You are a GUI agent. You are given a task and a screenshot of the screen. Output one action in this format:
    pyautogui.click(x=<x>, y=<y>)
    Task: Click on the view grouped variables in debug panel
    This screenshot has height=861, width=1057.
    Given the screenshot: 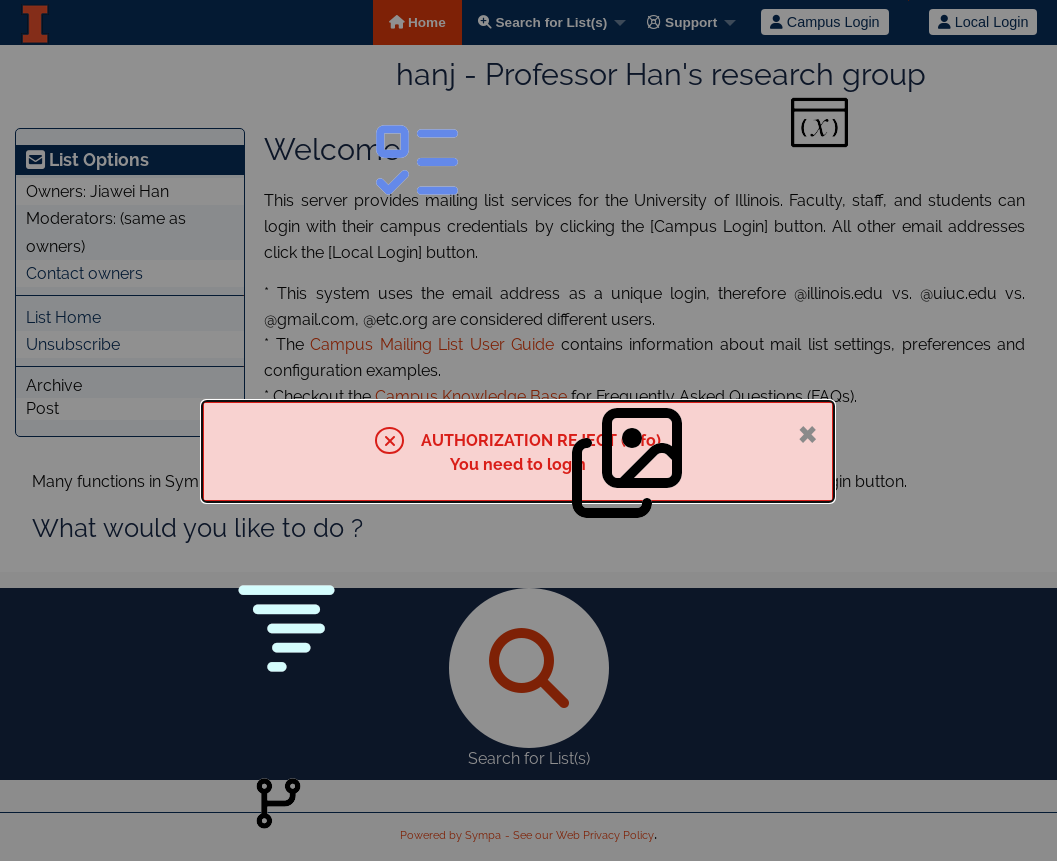 What is the action you would take?
    pyautogui.click(x=819, y=122)
    